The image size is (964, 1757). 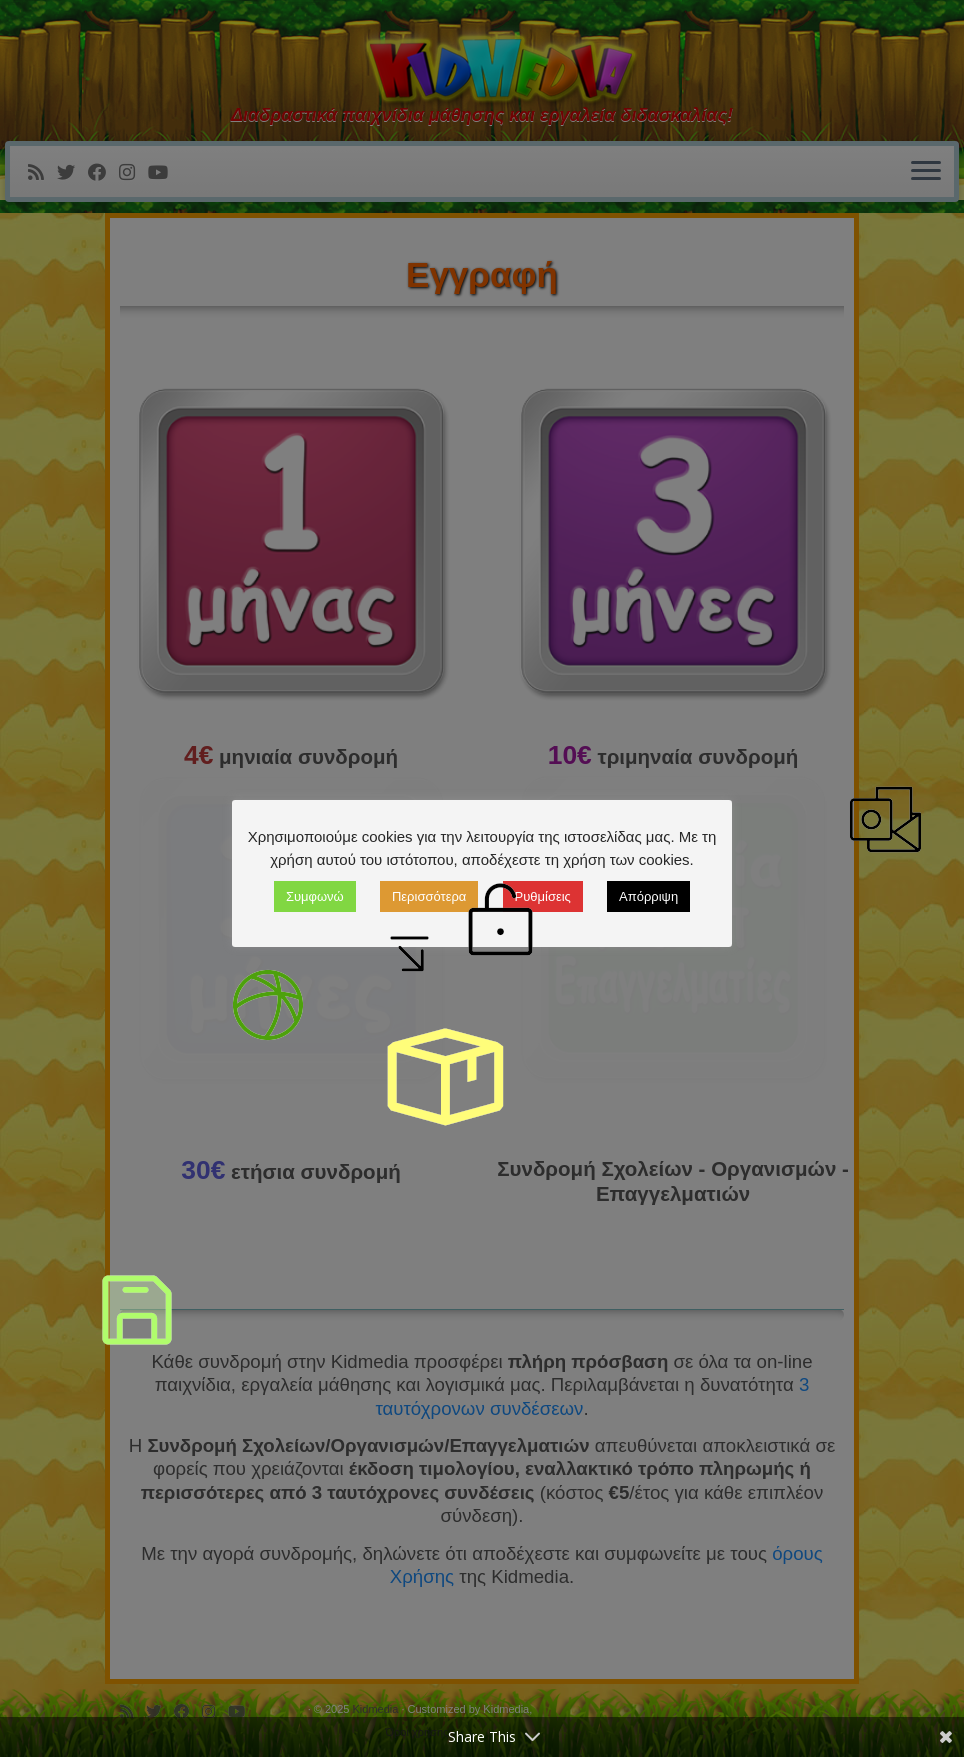 I want to click on view package or module contents, so click(x=441, y=1073).